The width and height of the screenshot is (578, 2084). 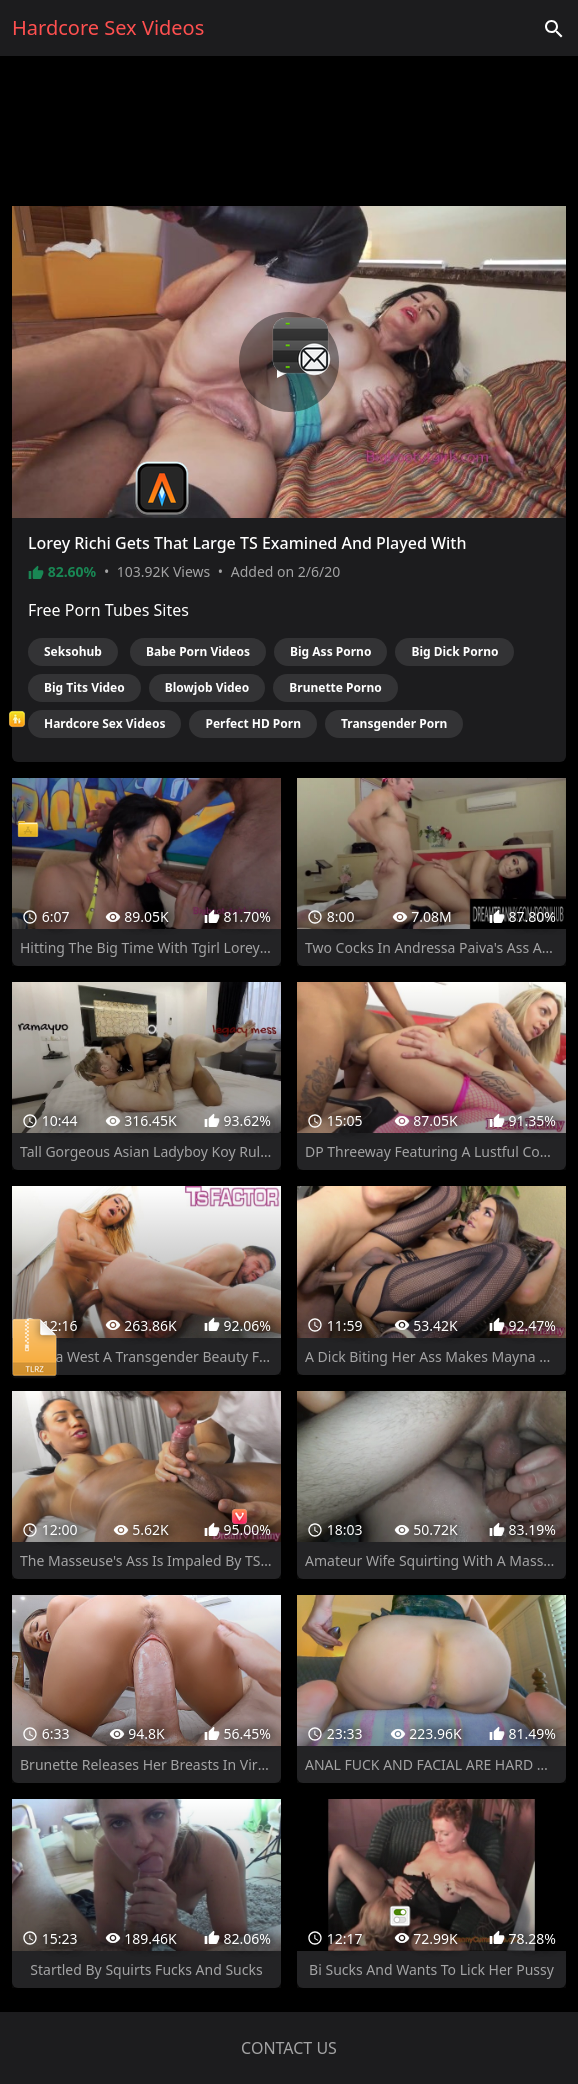 I want to click on launch alacritty terminal emulator, so click(x=162, y=488).